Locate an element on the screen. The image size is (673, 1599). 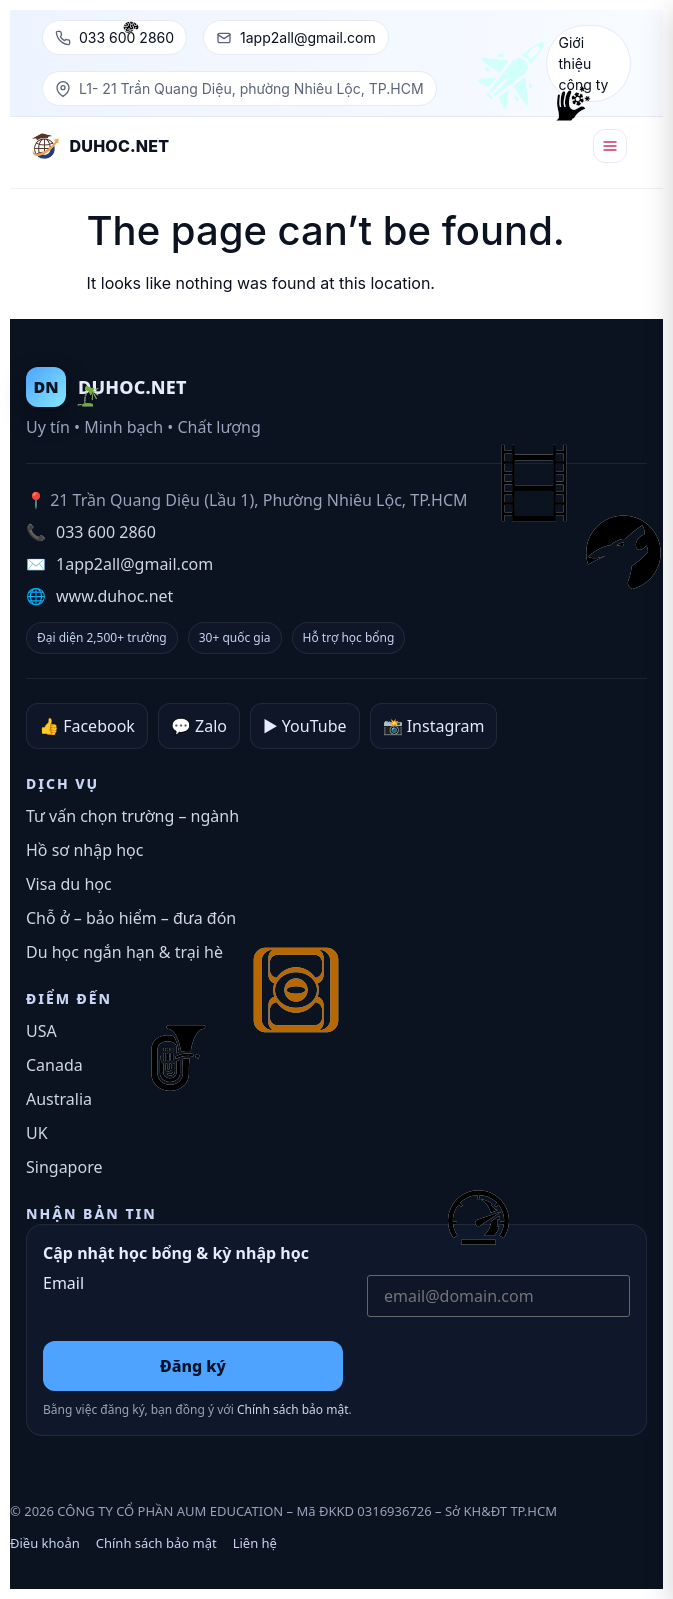
abstract game piece or token indicator is located at coordinates (296, 990).